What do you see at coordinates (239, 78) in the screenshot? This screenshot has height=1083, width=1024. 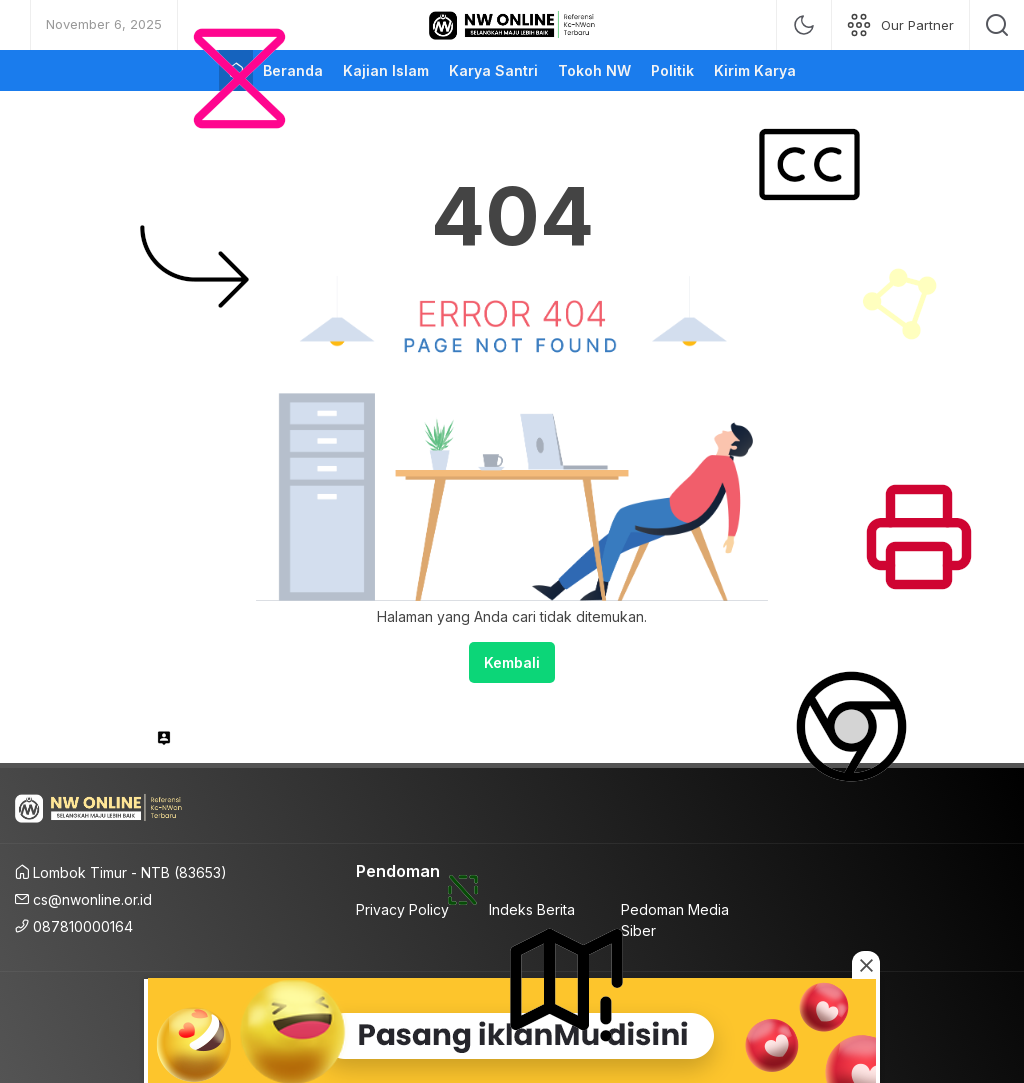 I see `indicates loading or processing in progress` at bounding box center [239, 78].